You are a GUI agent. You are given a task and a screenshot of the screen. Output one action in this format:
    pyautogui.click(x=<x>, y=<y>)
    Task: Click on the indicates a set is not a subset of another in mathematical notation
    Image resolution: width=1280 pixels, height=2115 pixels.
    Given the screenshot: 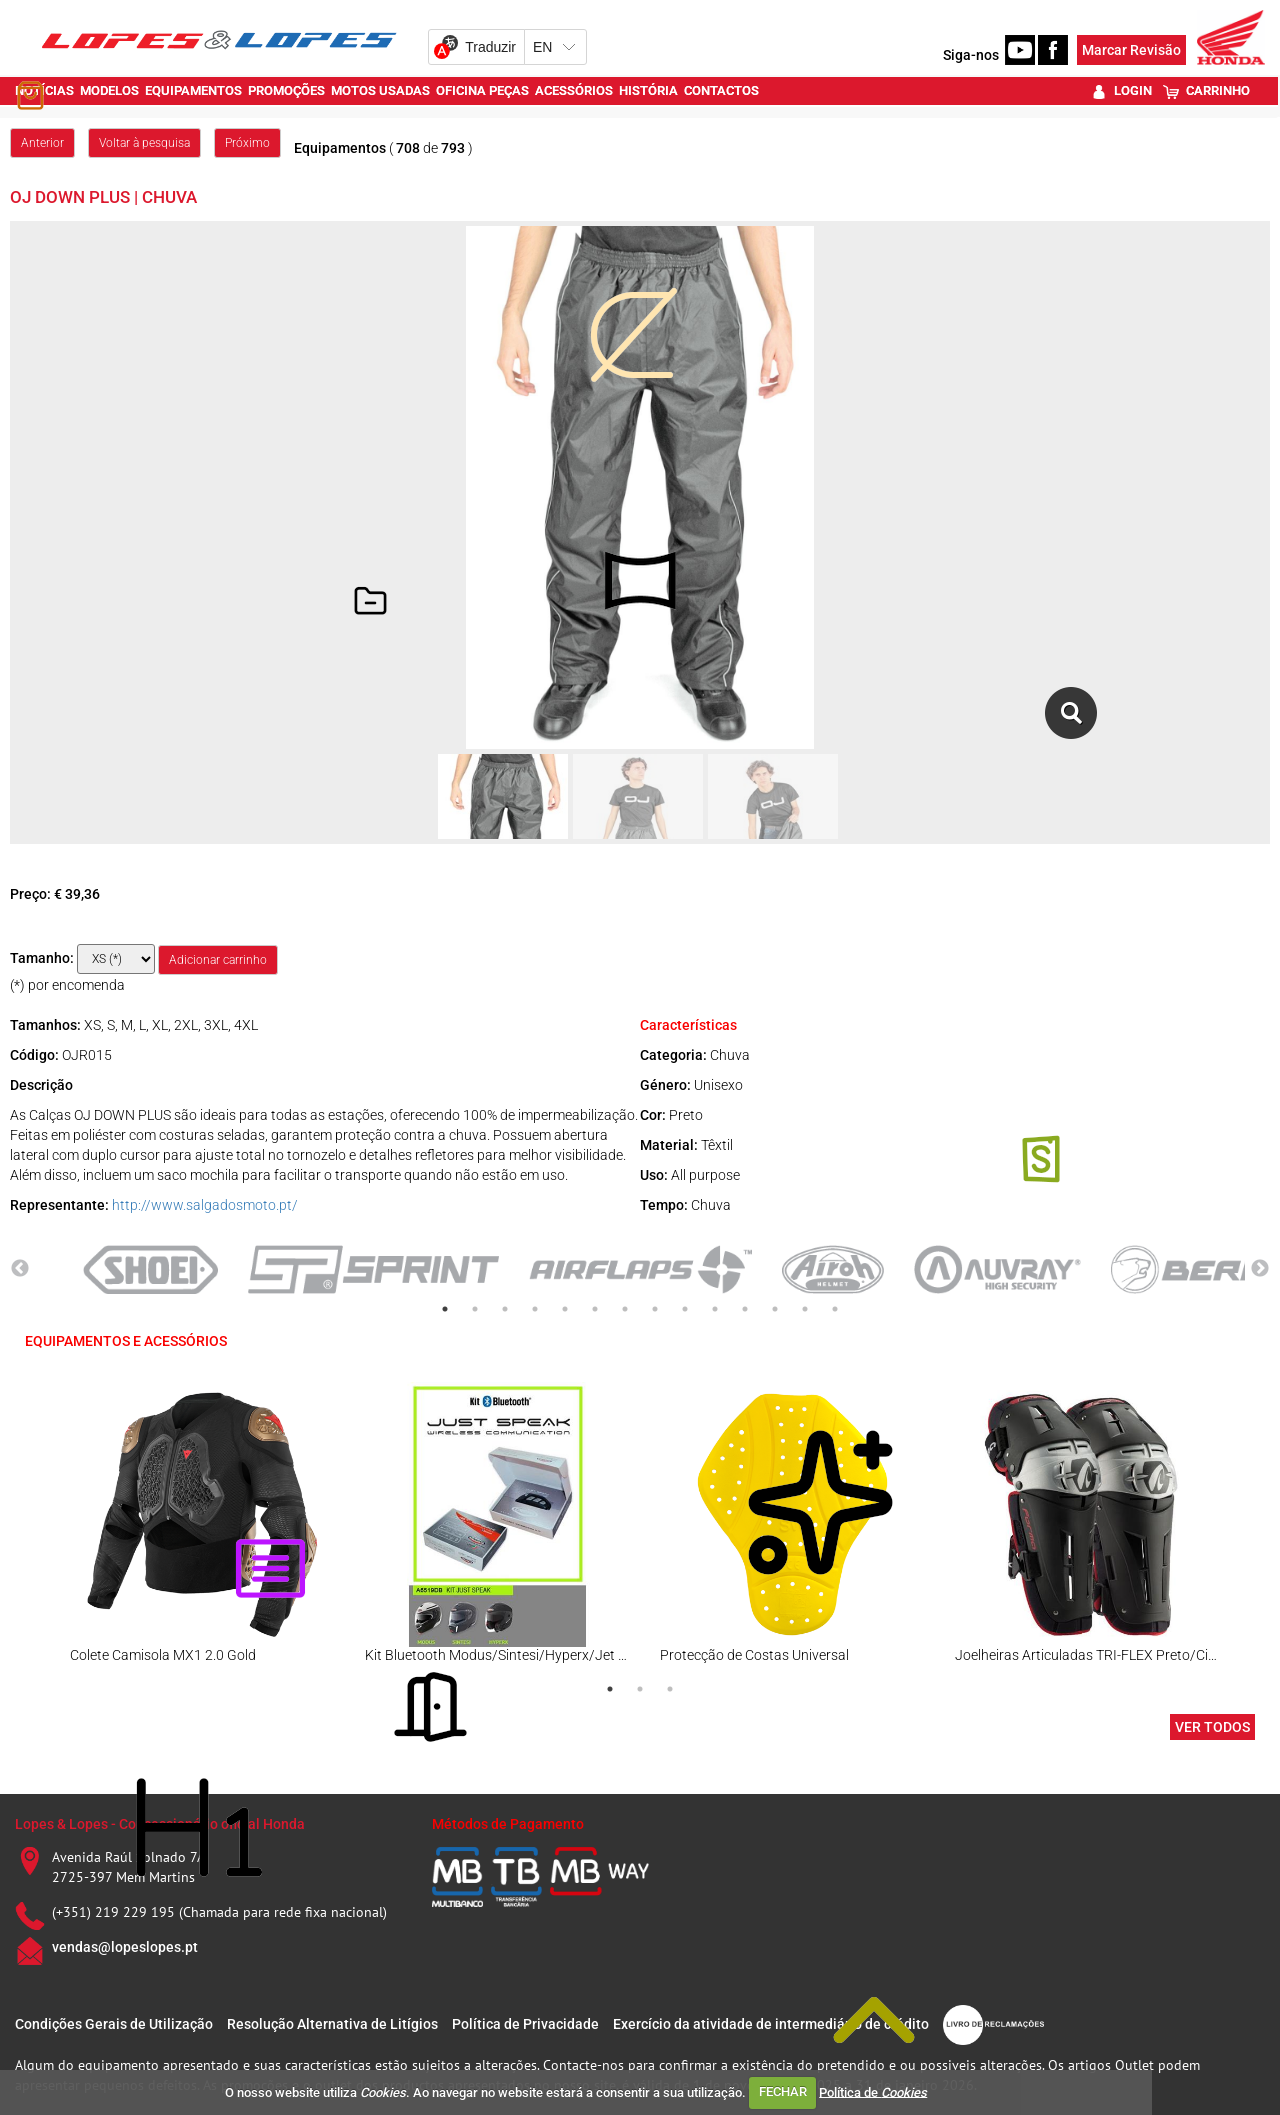 What is the action you would take?
    pyautogui.click(x=634, y=335)
    